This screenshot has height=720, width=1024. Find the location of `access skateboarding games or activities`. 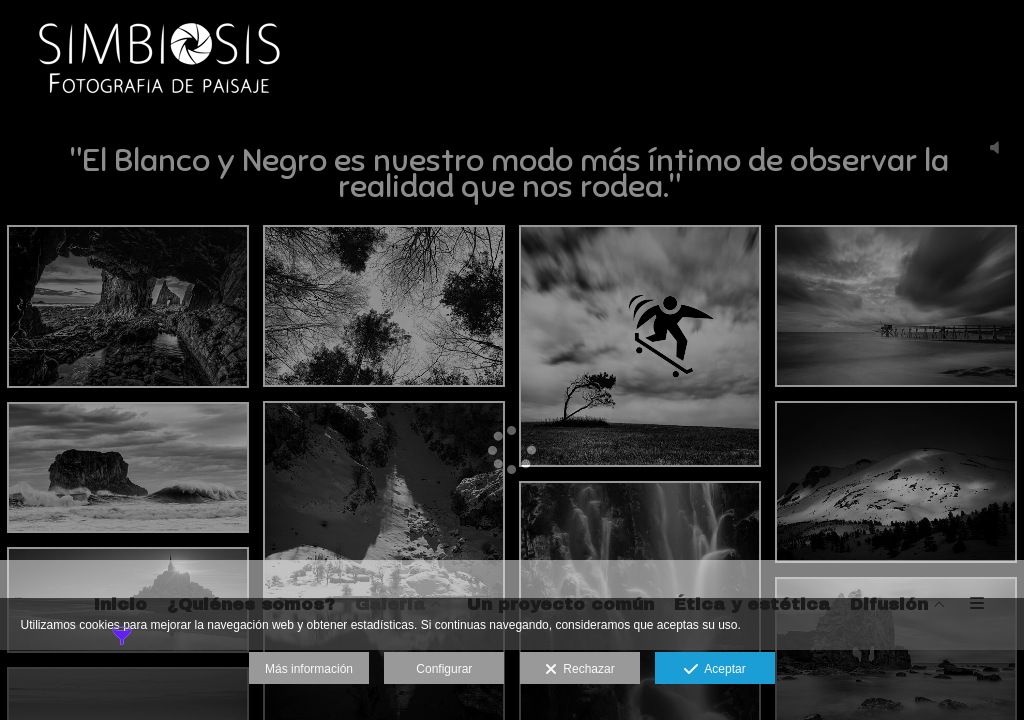

access skateboarding games or activities is located at coordinates (672, 337).